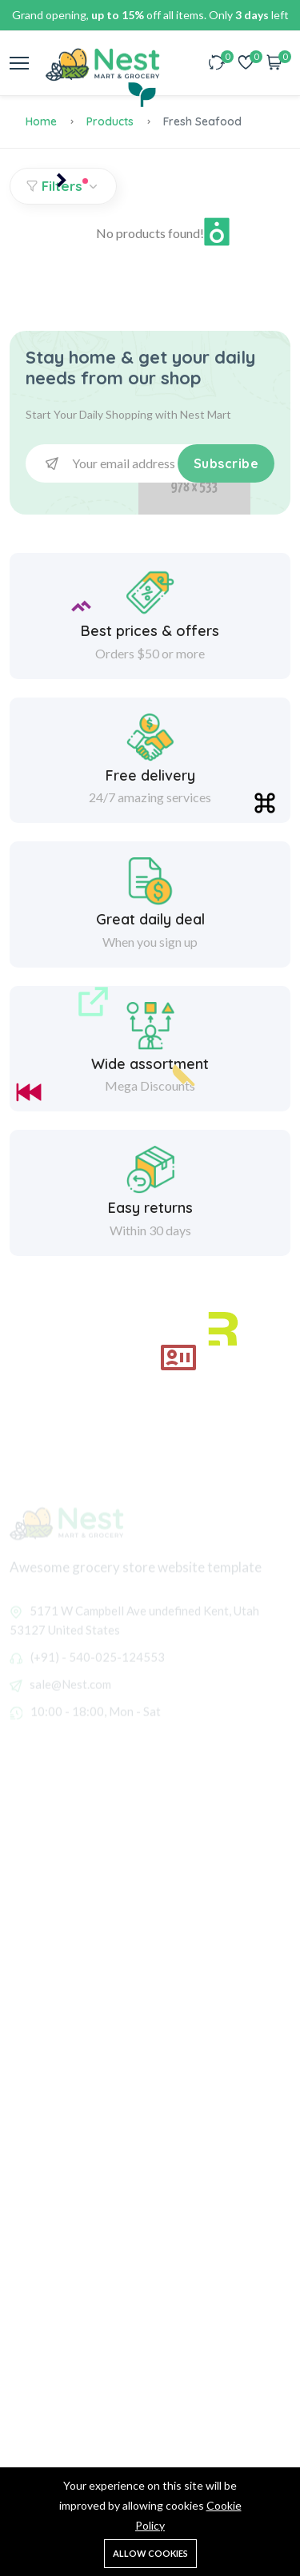 This screenshot has height=2576, width=300. I want to click on adjust speaker or audio output settings, so click(217, 232).